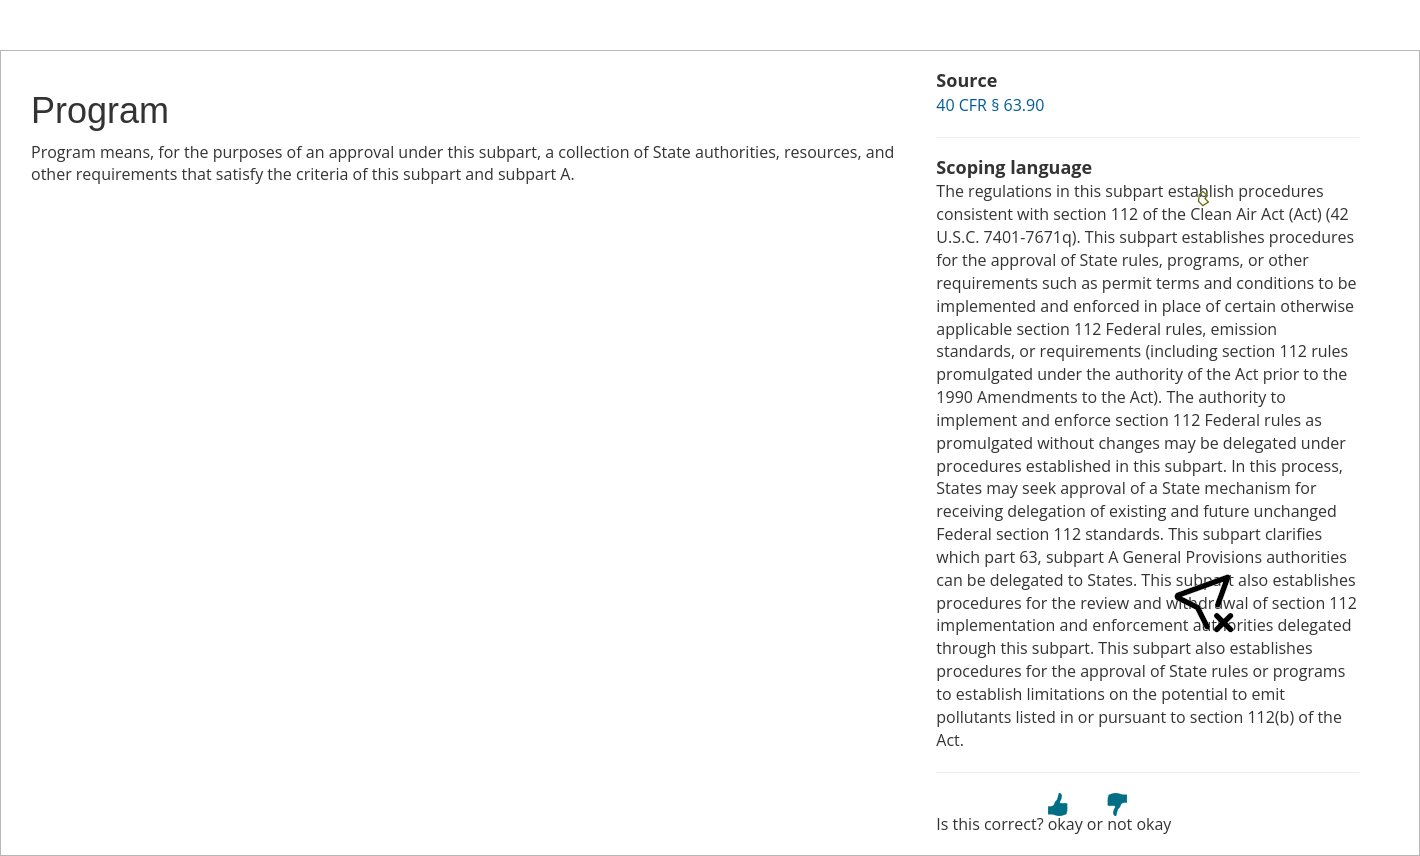  Describe the element at coordinates (1203, 198) in the screenshot. I see `bulma CSS framework logo` at that location.